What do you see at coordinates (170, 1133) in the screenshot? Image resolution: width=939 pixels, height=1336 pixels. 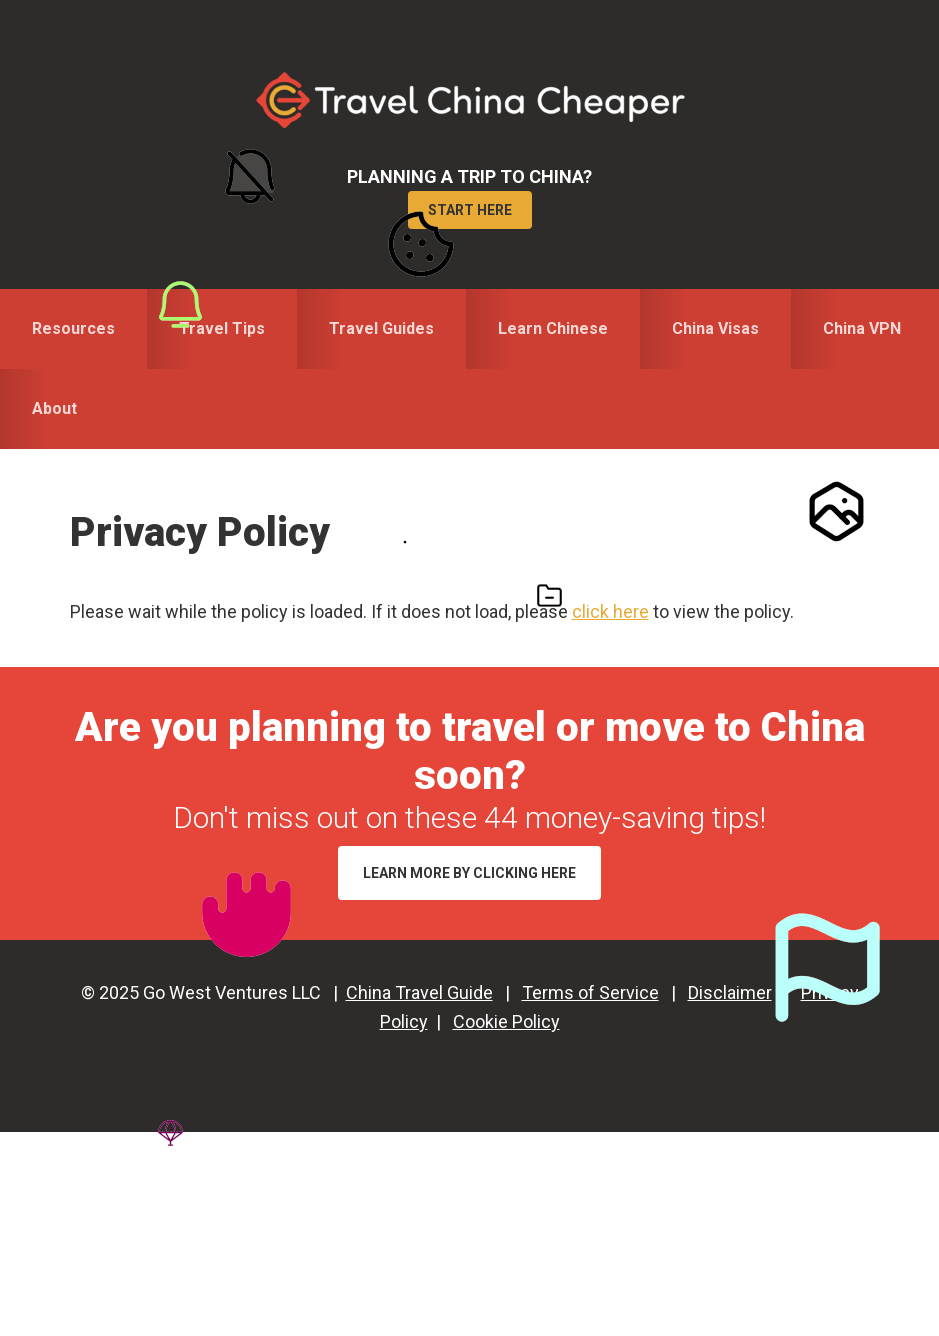 I see `access airdrop or file drop feature` at bounding box center [170, 1133].